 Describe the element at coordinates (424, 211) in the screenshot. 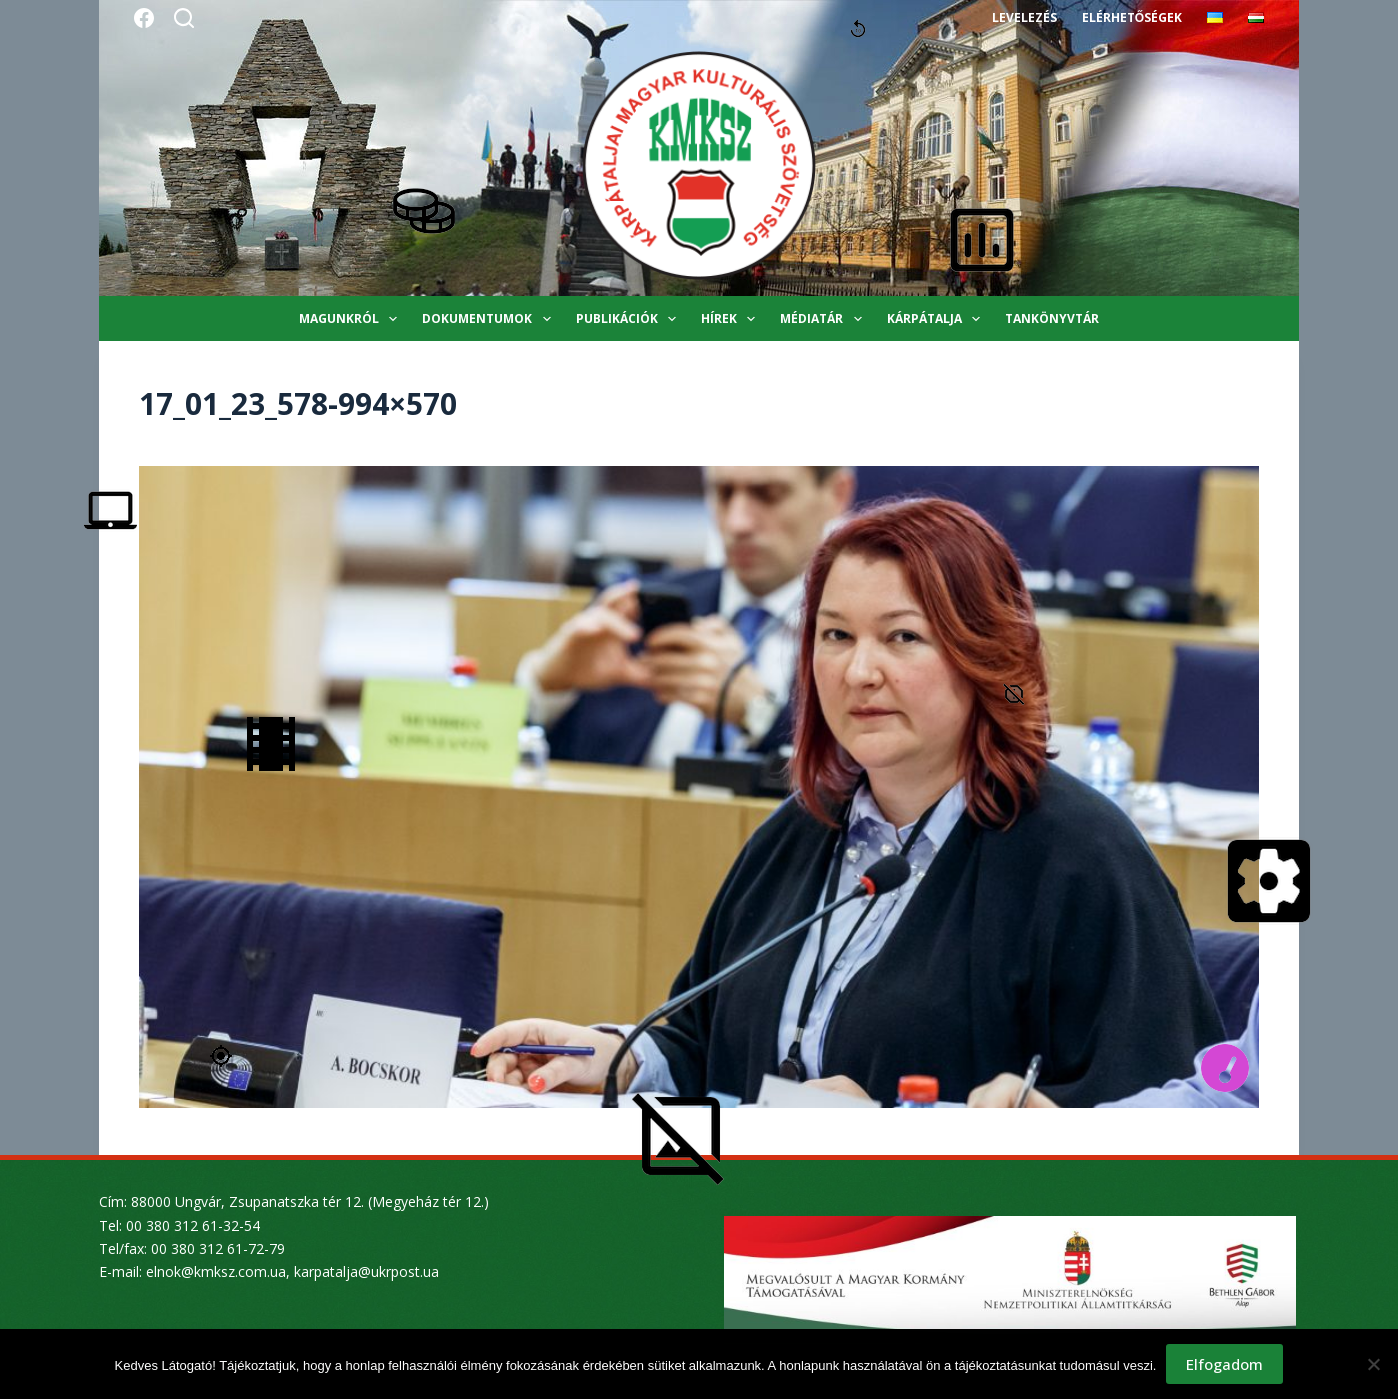

I see `view your coin balance or currency` at that location.